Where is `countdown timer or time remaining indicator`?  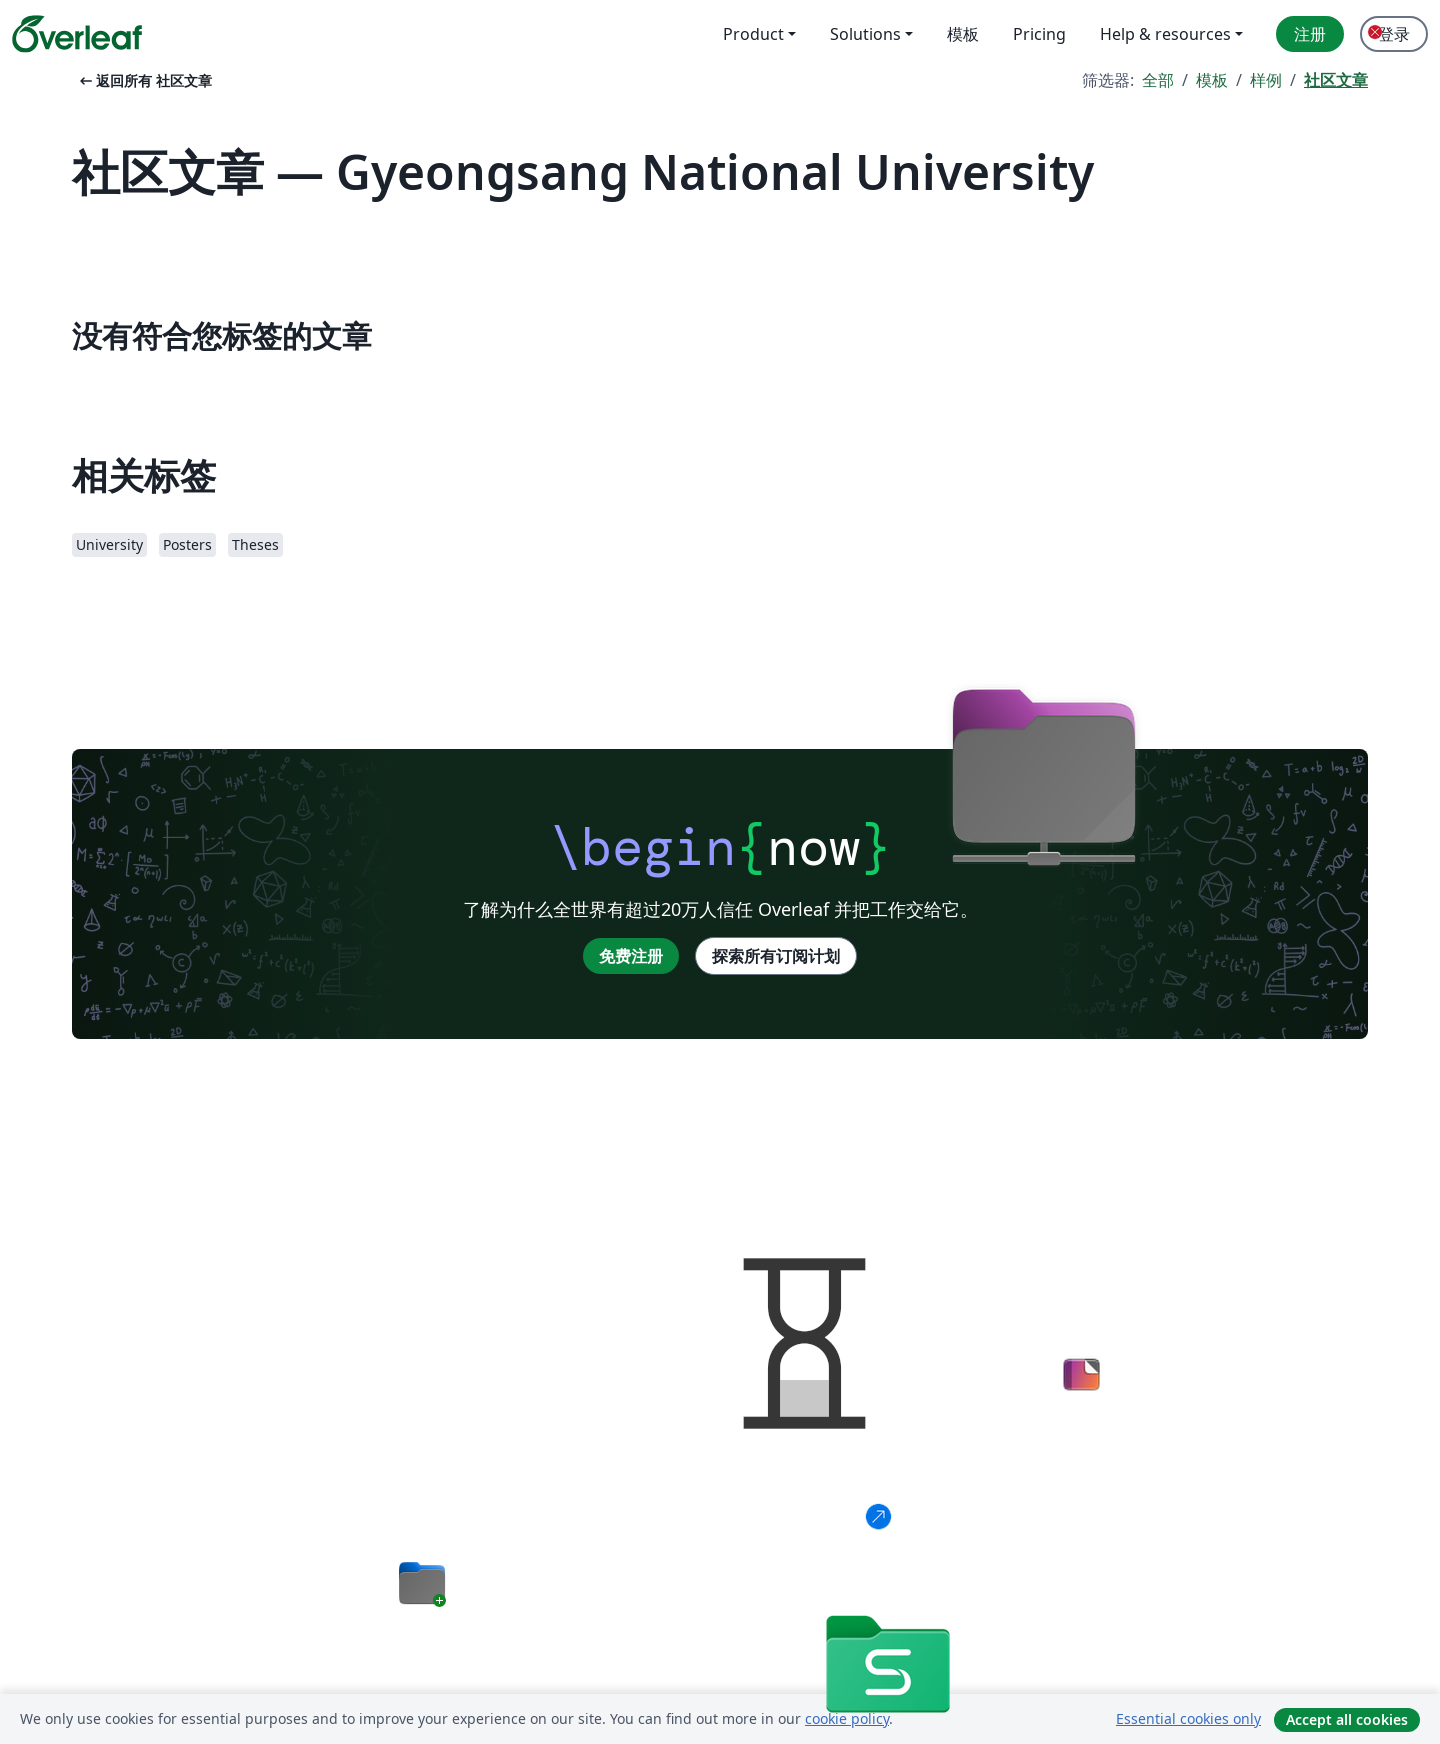 countdown timer or time remaining indicator is located at coordinates (804, 1343).